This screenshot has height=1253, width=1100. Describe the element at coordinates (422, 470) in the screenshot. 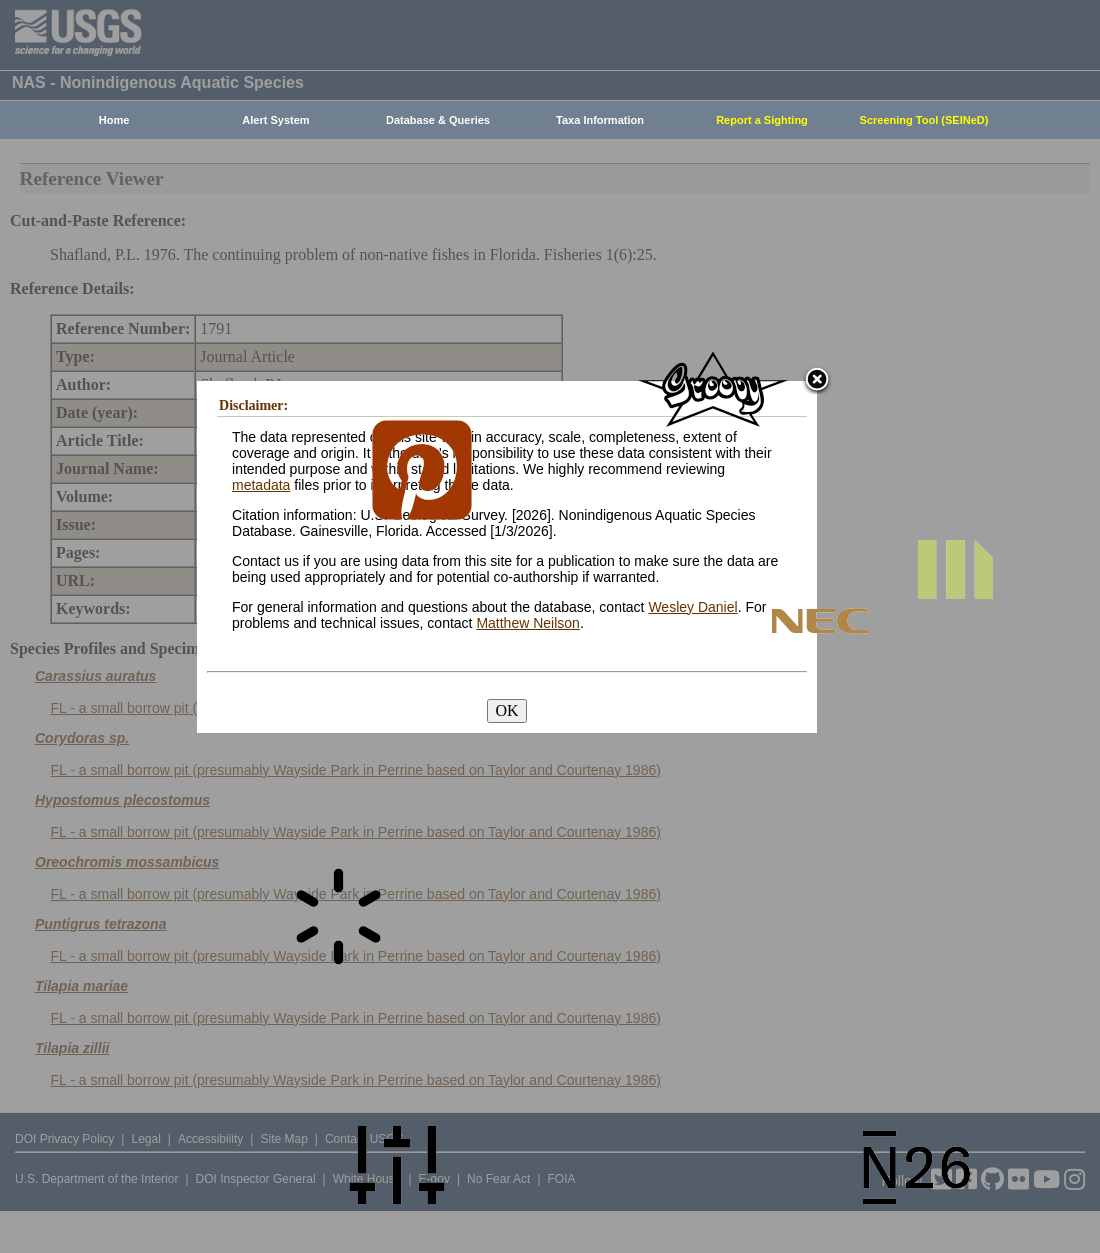

I see `open Pinterest app` at that location.